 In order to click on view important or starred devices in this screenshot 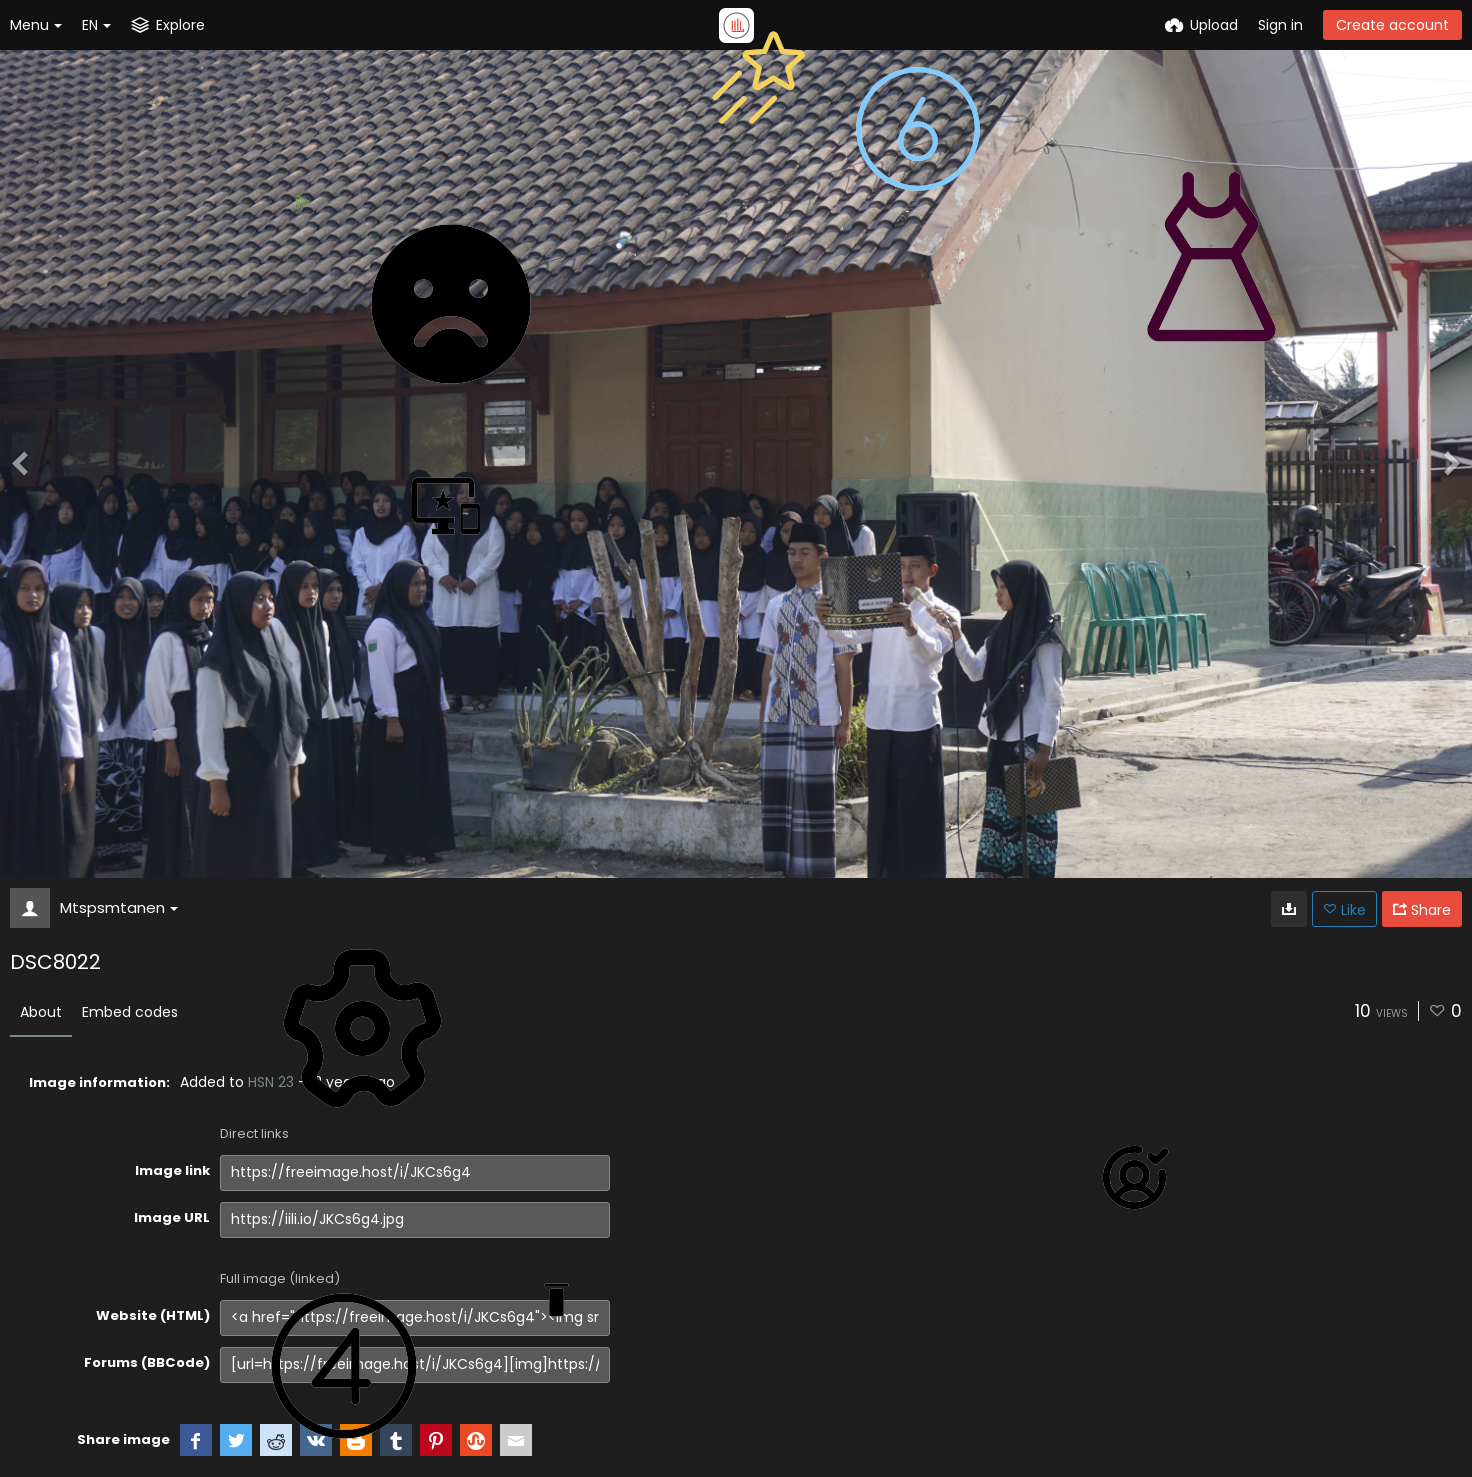, I will do `click(446, 506)`.